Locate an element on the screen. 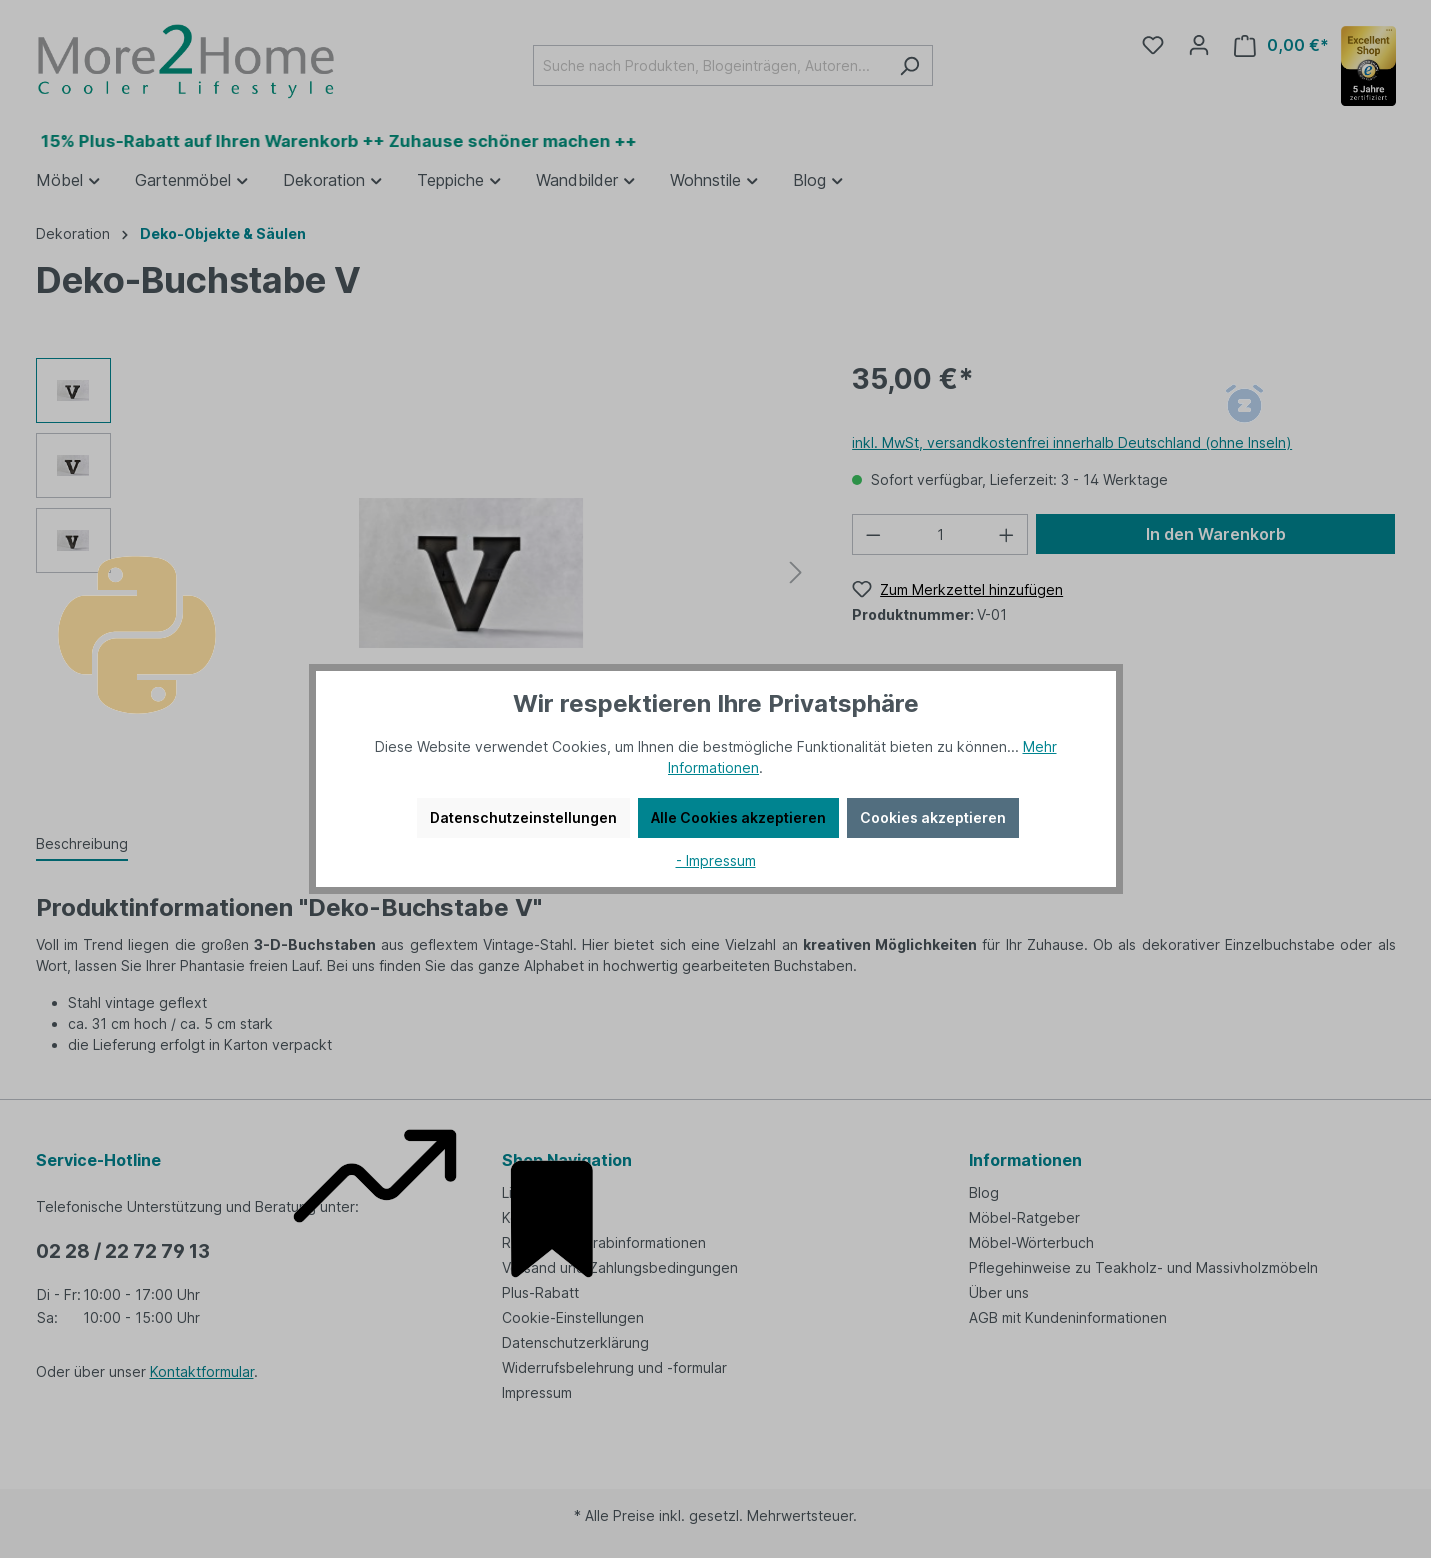 The width and height of the screenshot is (1431, 1558). view trending or popular content is located at coordinates (375, 1176).